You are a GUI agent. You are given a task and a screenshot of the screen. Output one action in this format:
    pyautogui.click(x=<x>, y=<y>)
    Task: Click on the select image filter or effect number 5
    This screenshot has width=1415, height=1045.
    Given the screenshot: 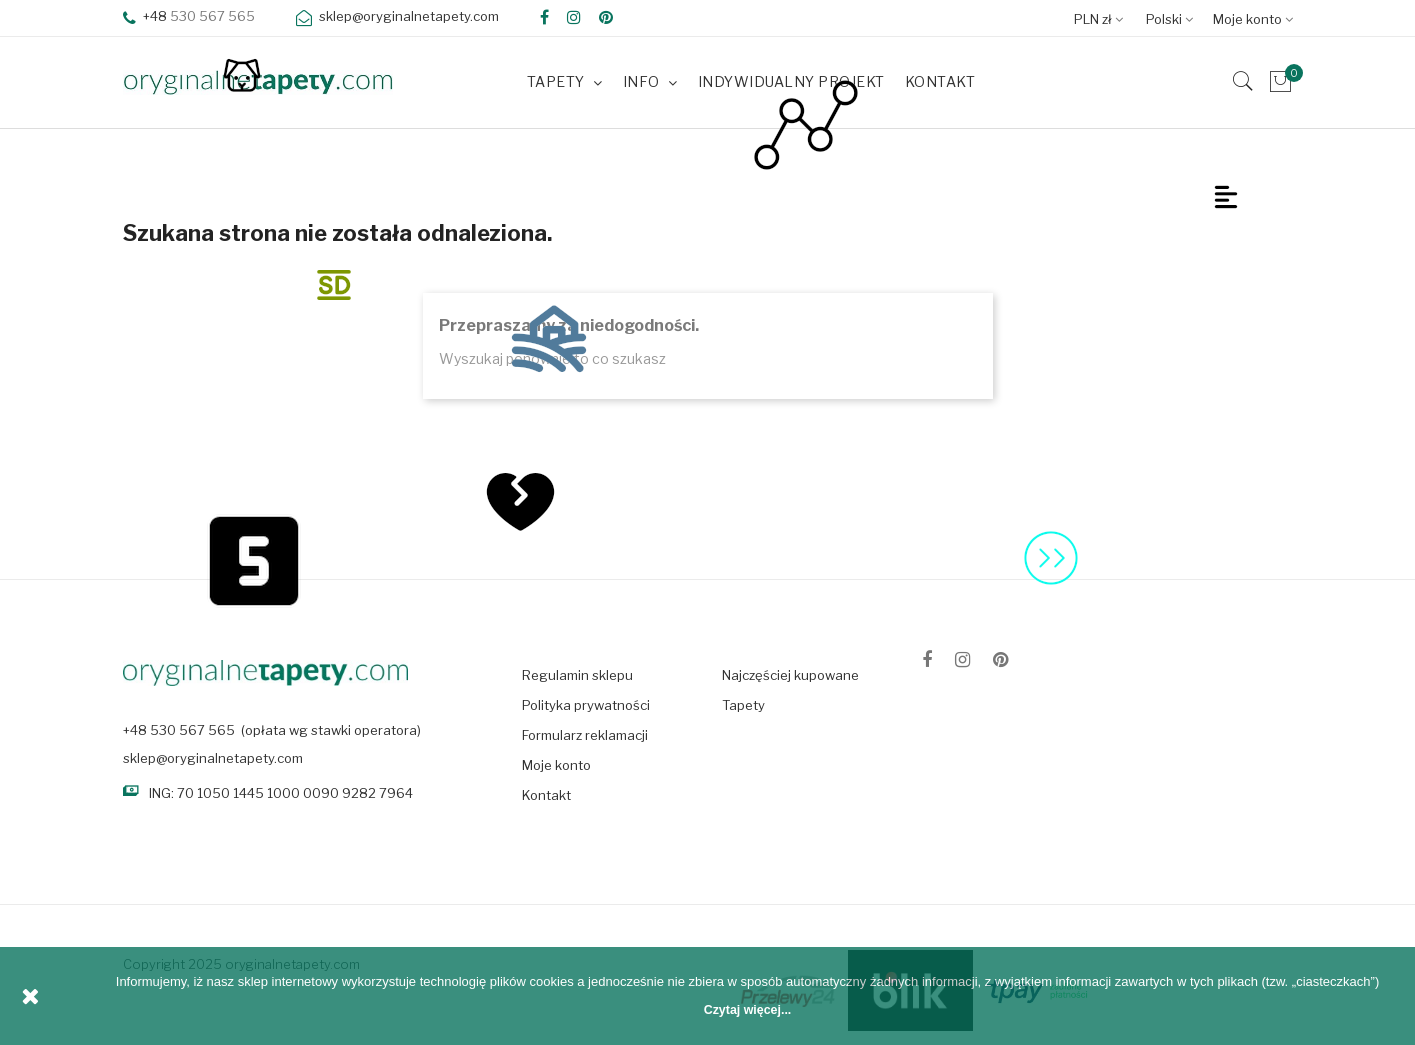 What is the action you would take?
    pyautogui.click(x=254, y=561)
    